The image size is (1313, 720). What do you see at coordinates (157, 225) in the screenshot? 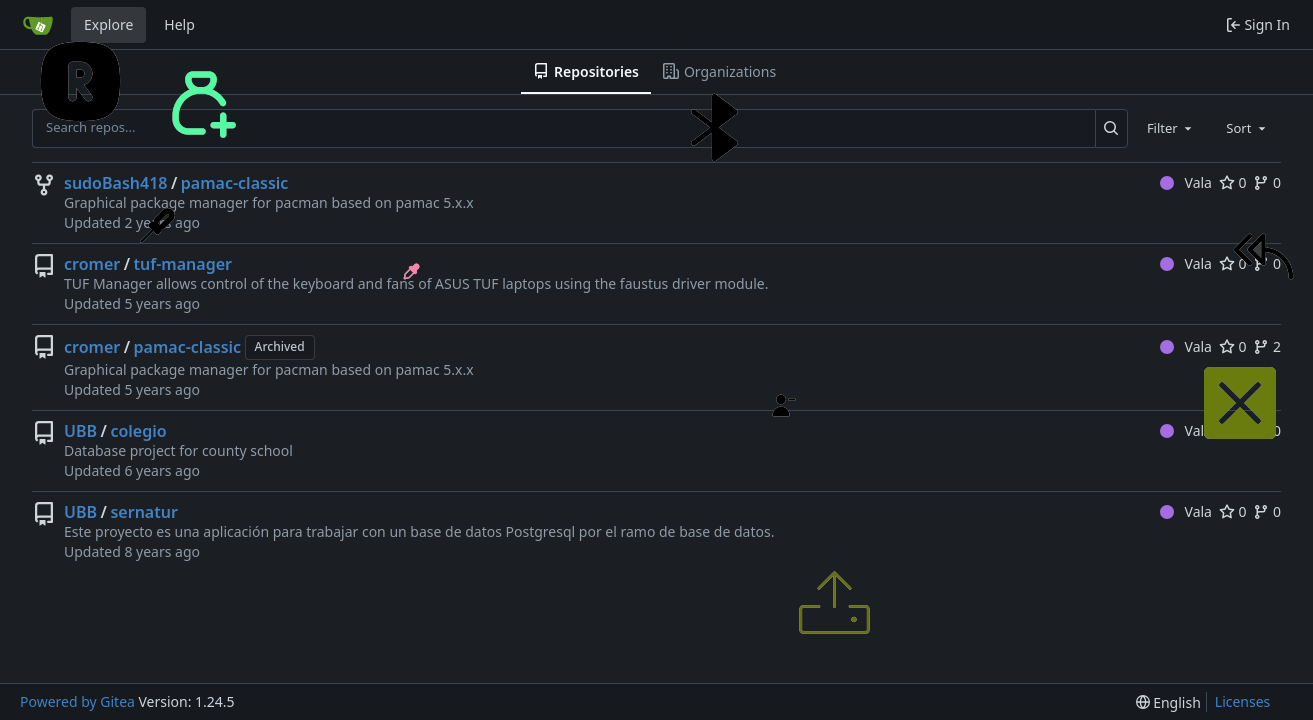
I see `access settings or configuration options` at bounding box center [157, 225].